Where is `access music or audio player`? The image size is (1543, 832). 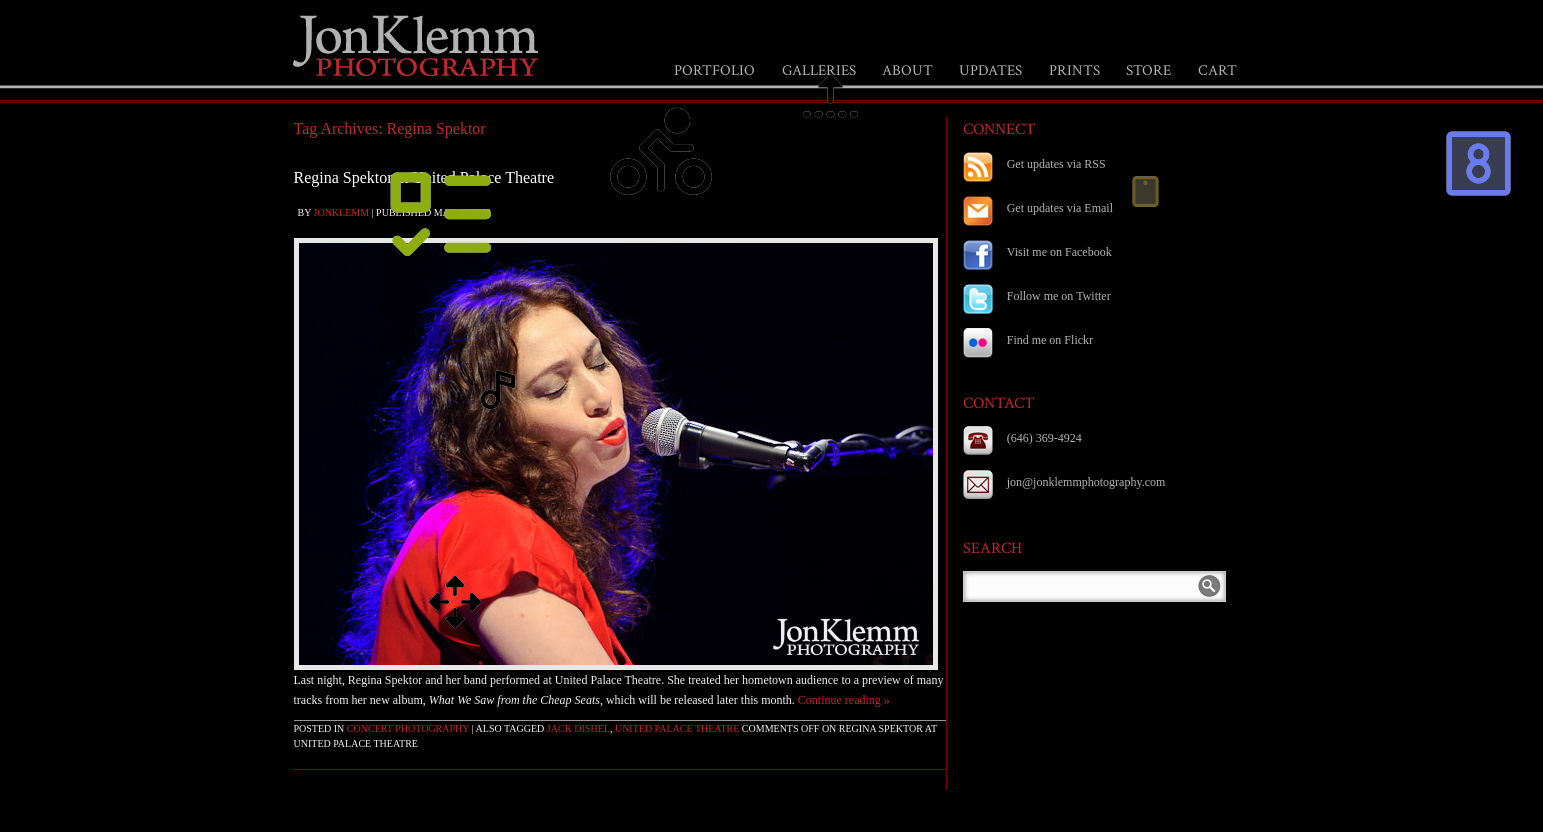 access music or audio player is located at coordinates (498, 389).